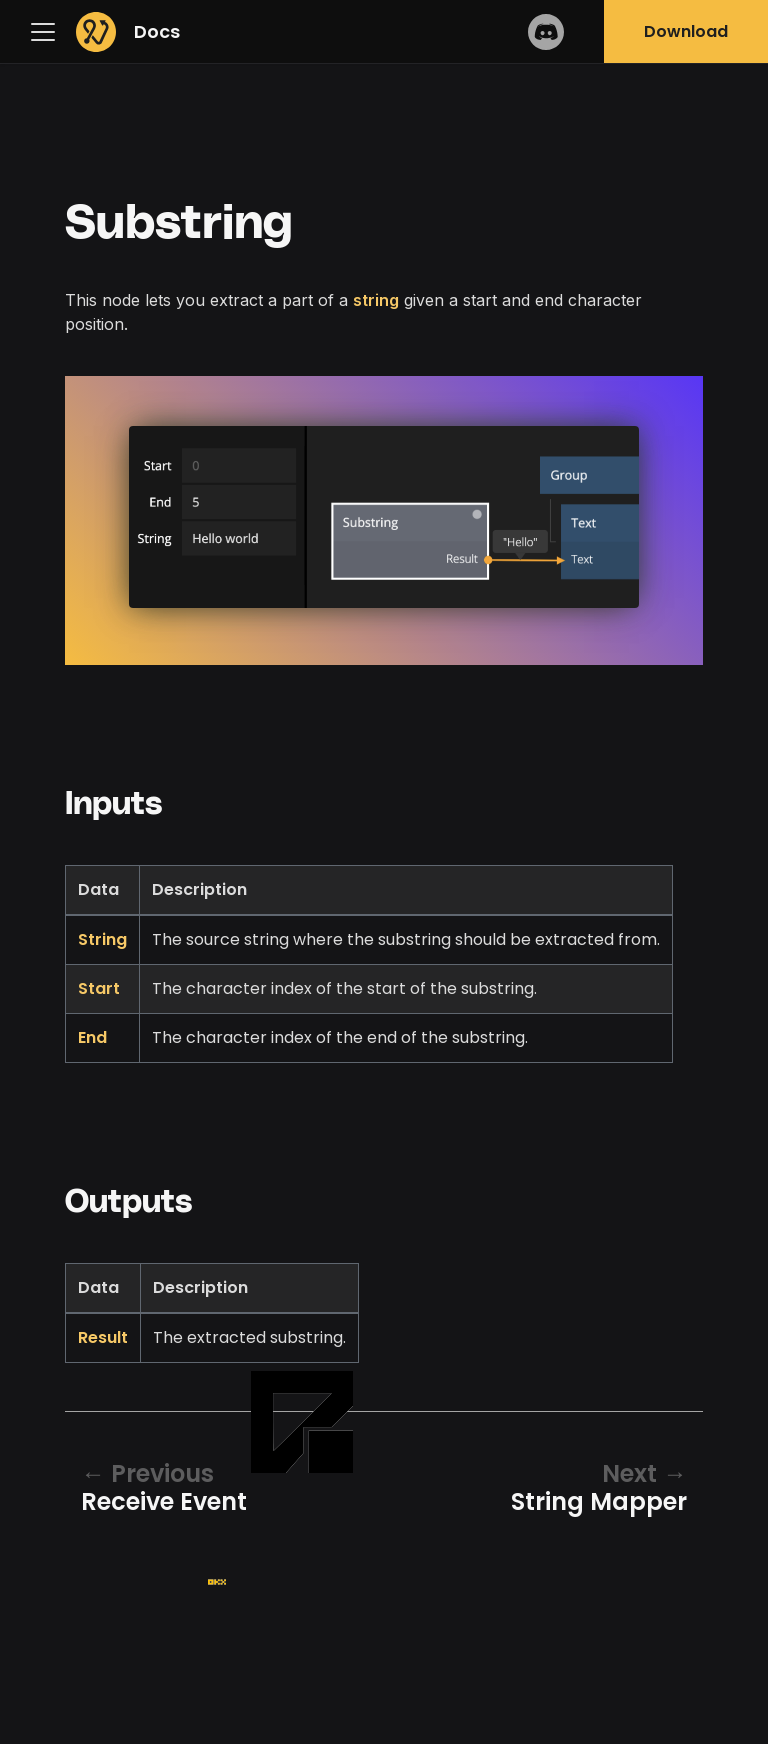  Describe the element at coordinates (302, 1422) in the screenshot. I see `SPDX (Software Package Data Exchange) logo` at that location.